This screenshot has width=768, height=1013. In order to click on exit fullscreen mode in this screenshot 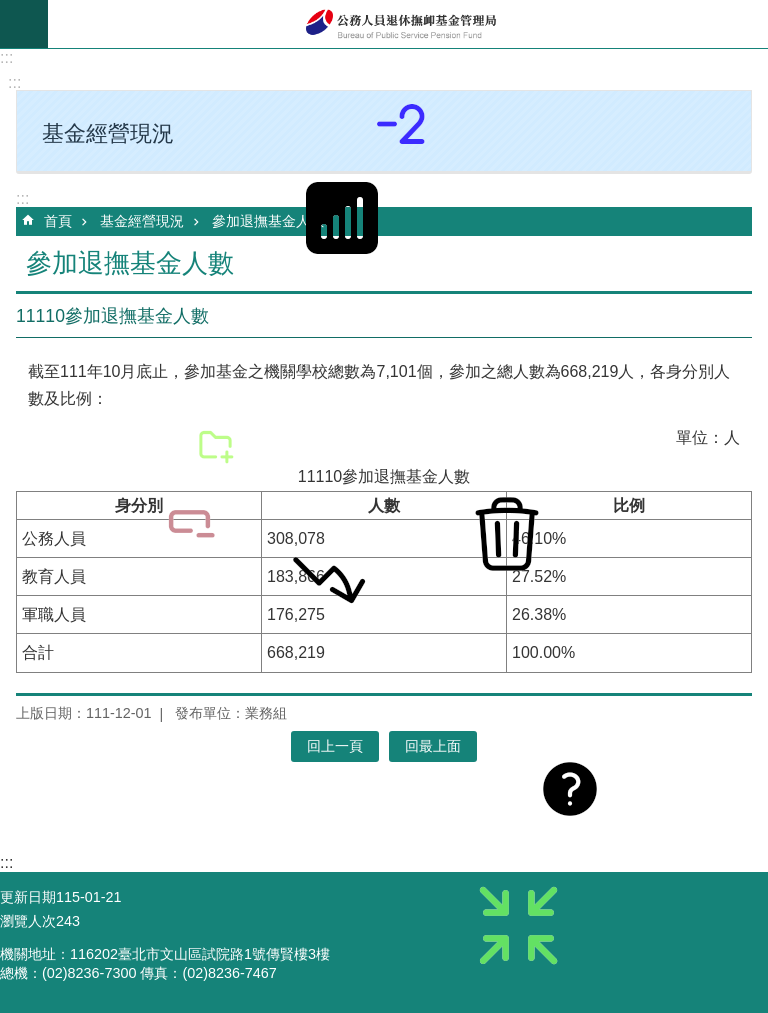, I will do `click(518, 925)`.